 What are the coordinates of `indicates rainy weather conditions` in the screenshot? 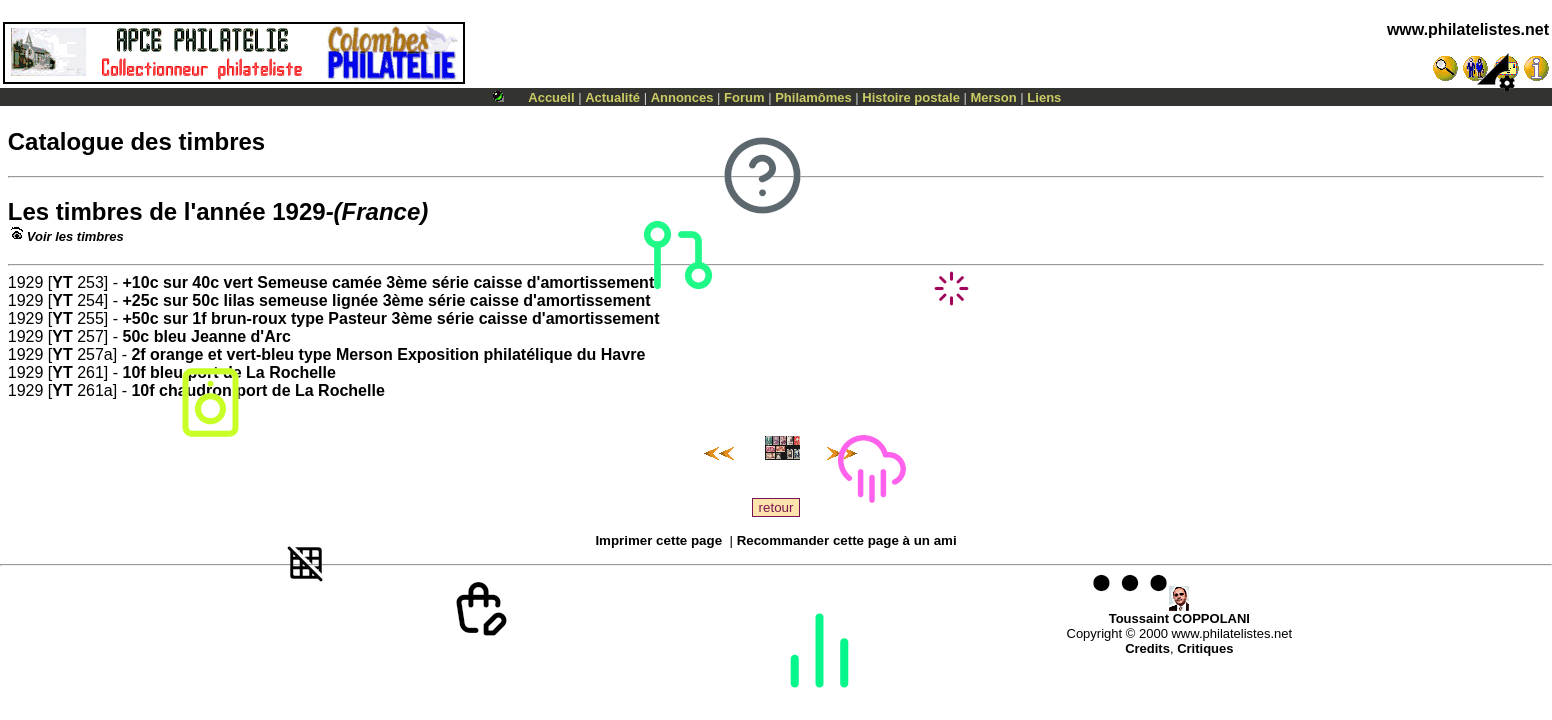 It's located at (872, 469).